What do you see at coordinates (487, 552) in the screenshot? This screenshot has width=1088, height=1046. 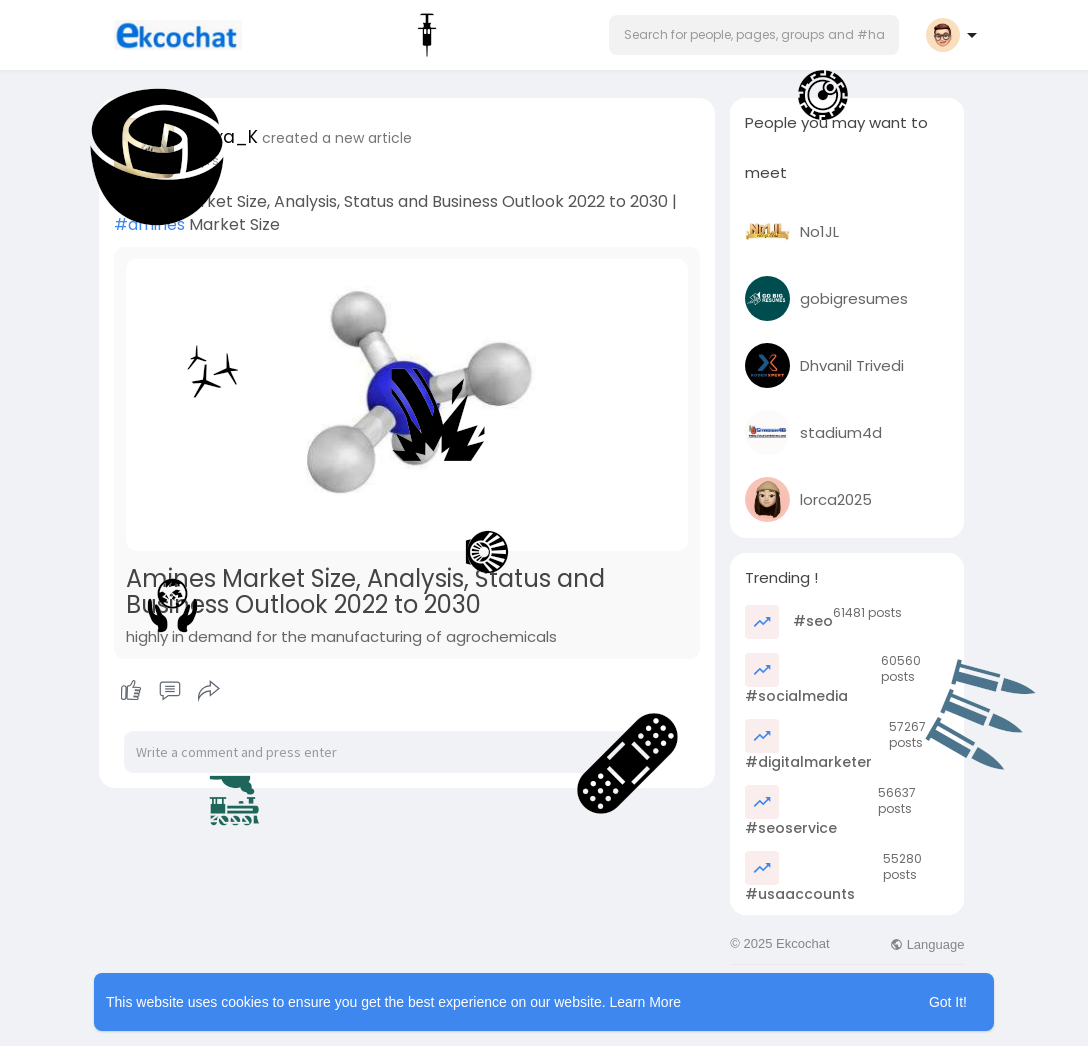 I see `toggle flashlight on/off` at bounding box center [487, 552].